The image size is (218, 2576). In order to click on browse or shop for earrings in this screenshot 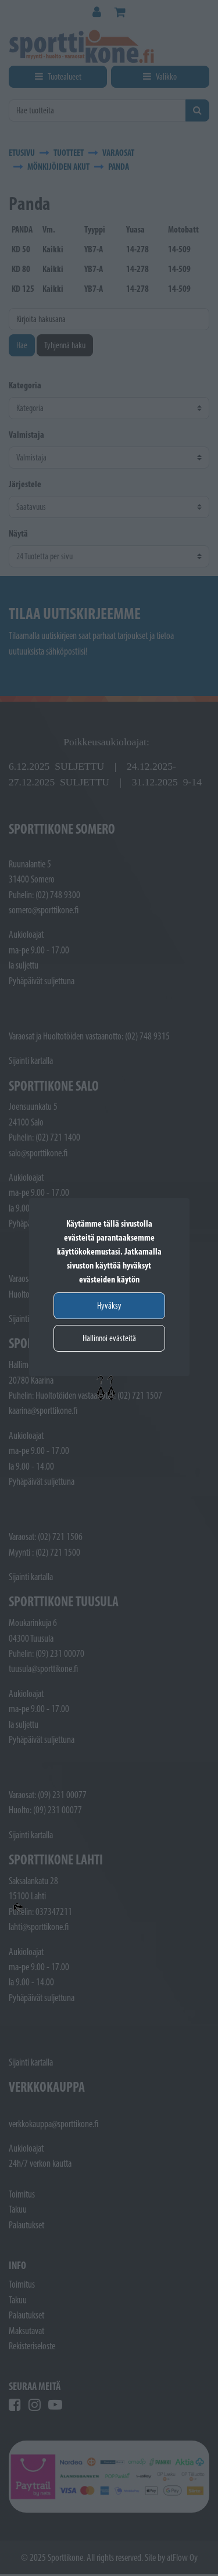, I will do `click(106, 1388)`.